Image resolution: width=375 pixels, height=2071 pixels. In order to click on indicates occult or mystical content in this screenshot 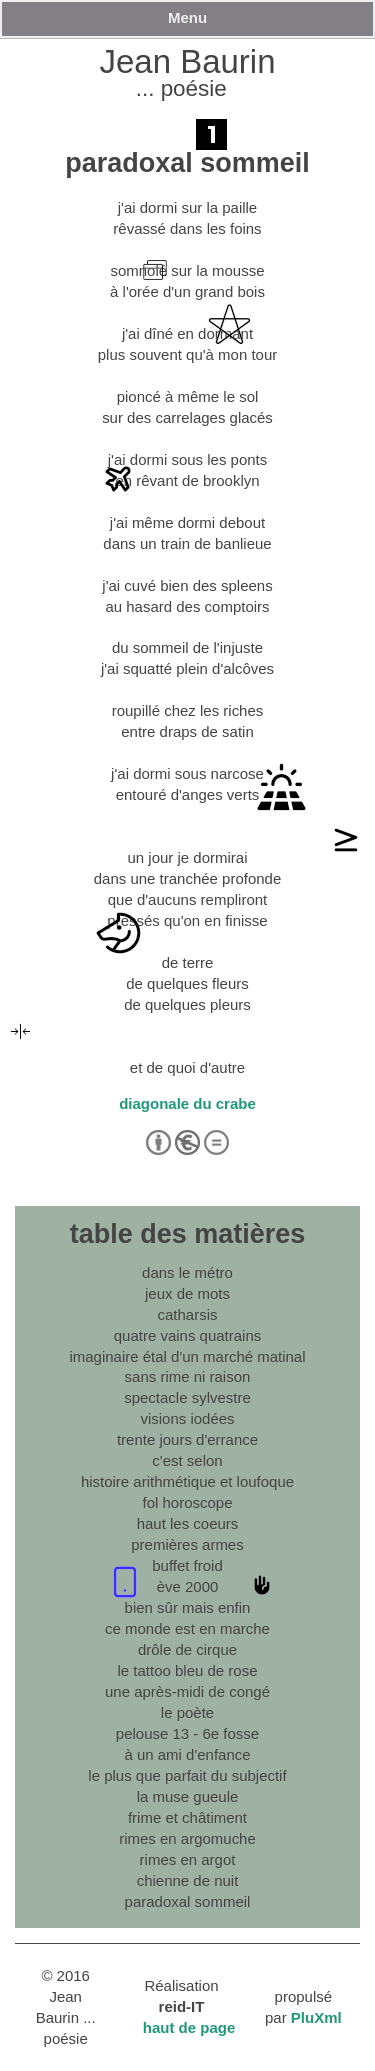, I will do `click(229, 326)`.